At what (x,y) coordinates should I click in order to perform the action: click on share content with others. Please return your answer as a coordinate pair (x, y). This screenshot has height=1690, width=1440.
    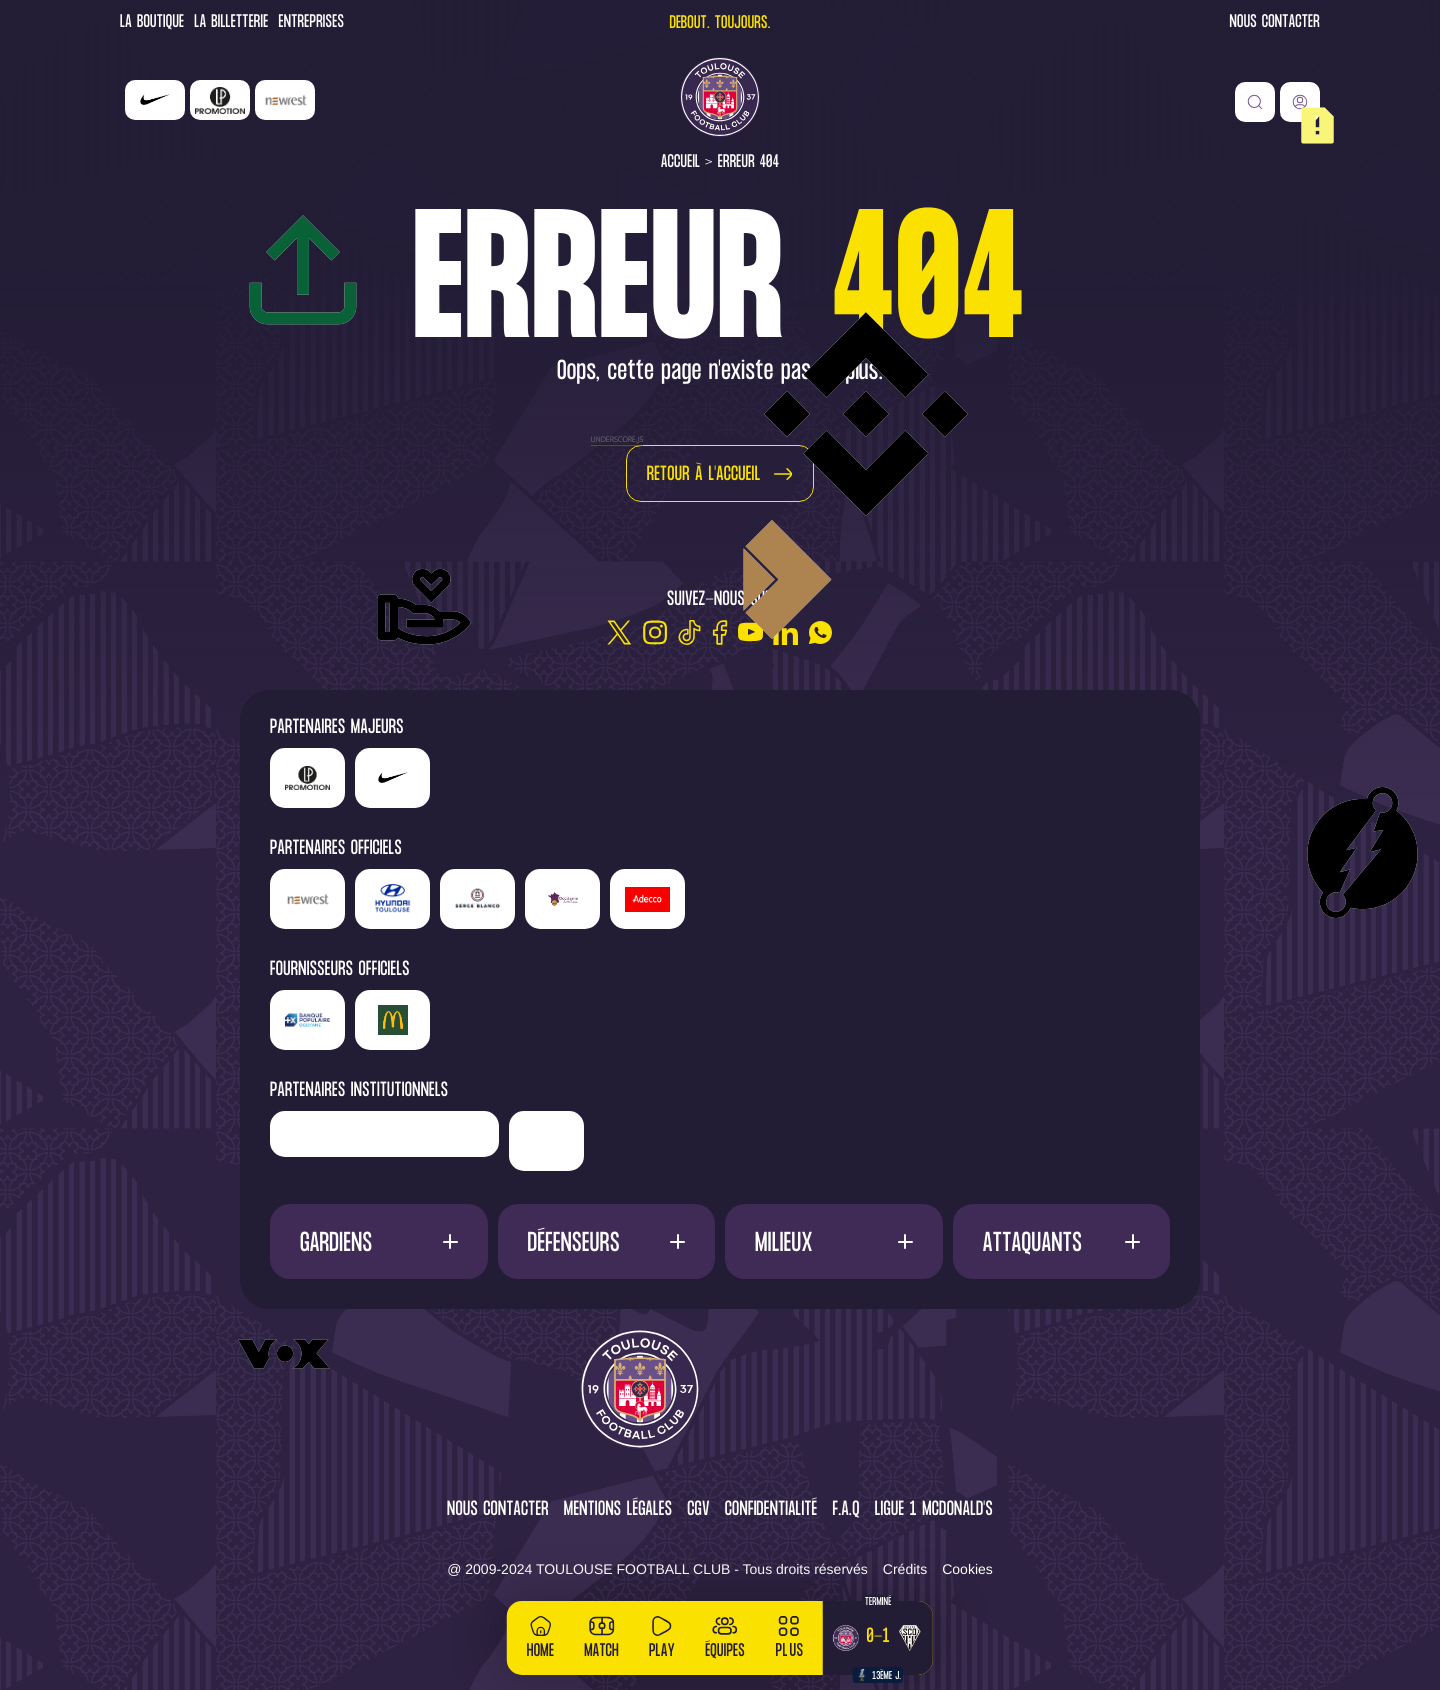
    Looking at the image, I should click on (303, 271).